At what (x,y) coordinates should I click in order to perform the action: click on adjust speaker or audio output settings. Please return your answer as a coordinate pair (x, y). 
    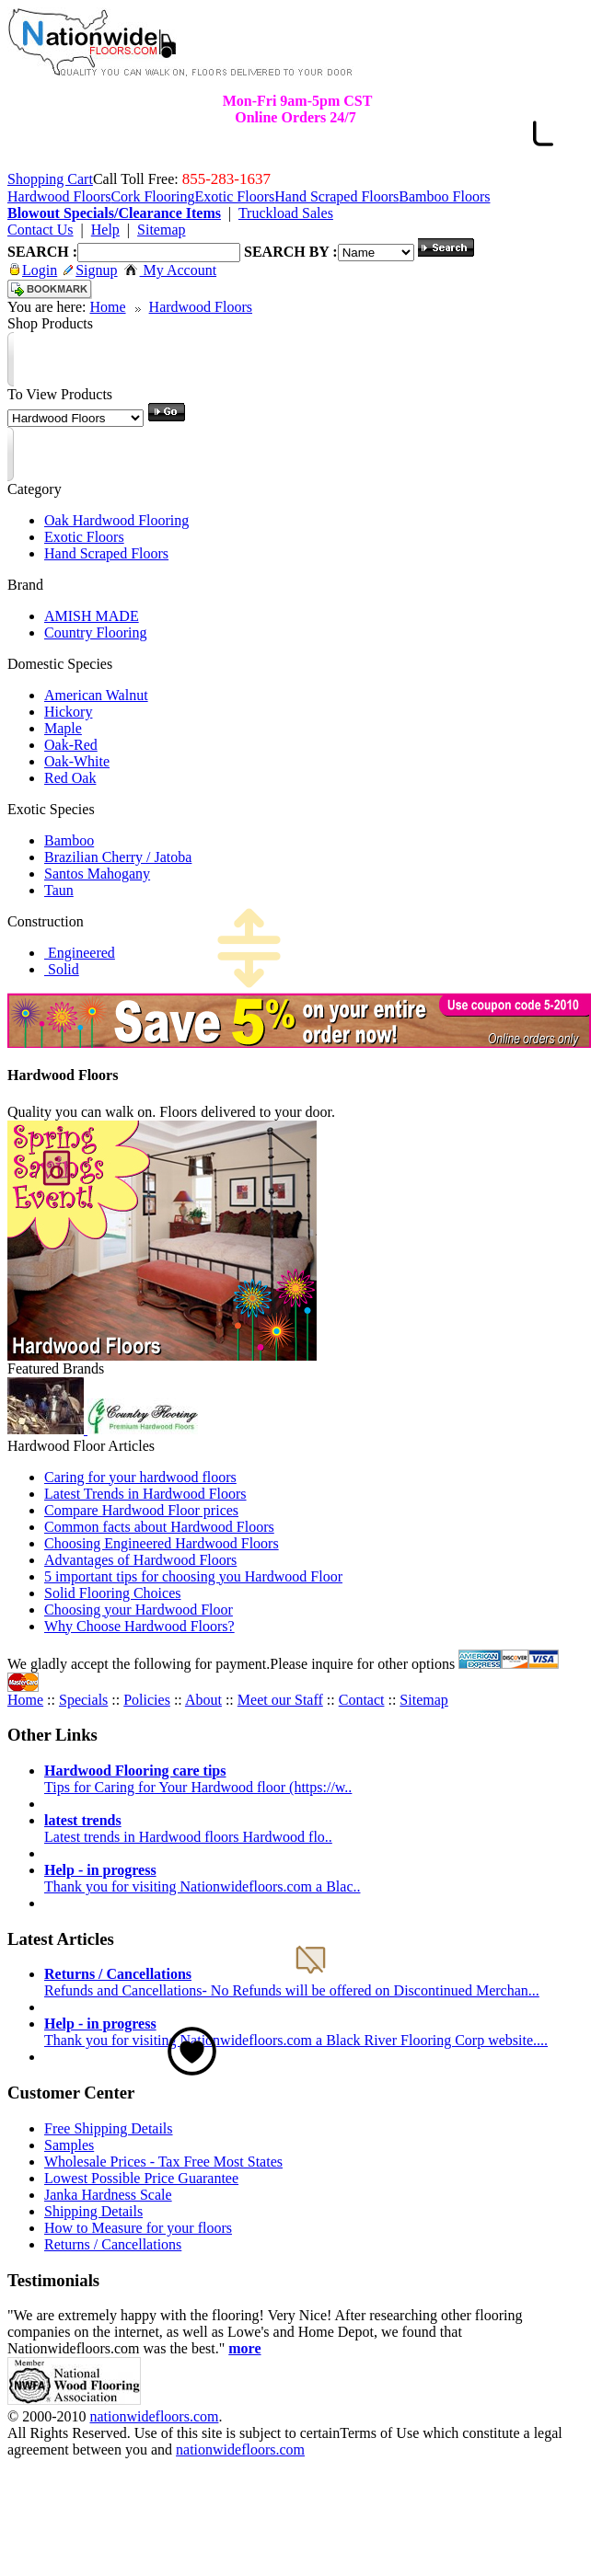
    Looking at the image, I should click on (56, 1167).